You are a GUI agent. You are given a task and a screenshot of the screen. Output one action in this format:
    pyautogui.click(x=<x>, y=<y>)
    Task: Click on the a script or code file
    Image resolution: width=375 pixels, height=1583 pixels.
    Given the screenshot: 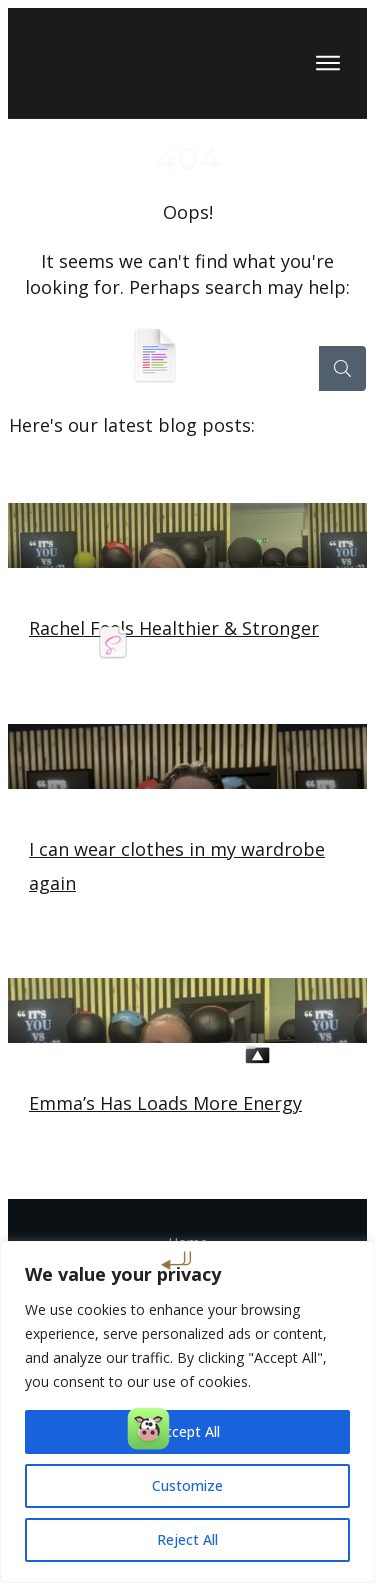 What is the action you would take?
    pyautogui.click(x=155, y=356)
    